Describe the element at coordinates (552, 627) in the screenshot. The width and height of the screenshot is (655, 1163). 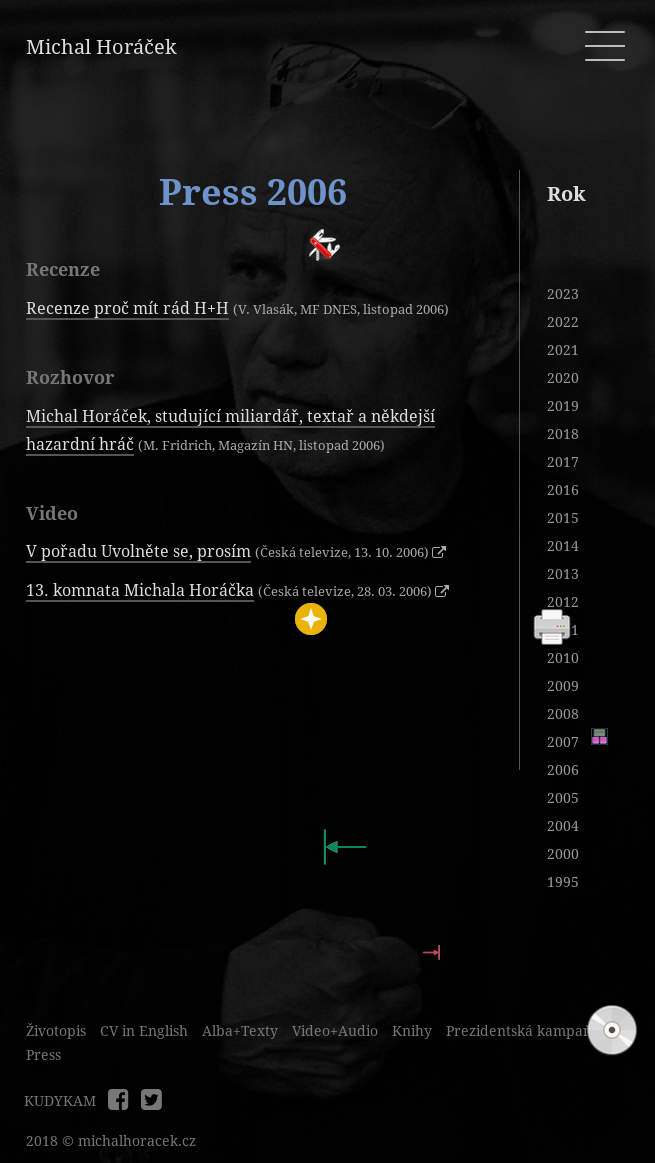
I see `print the current document` at that location.